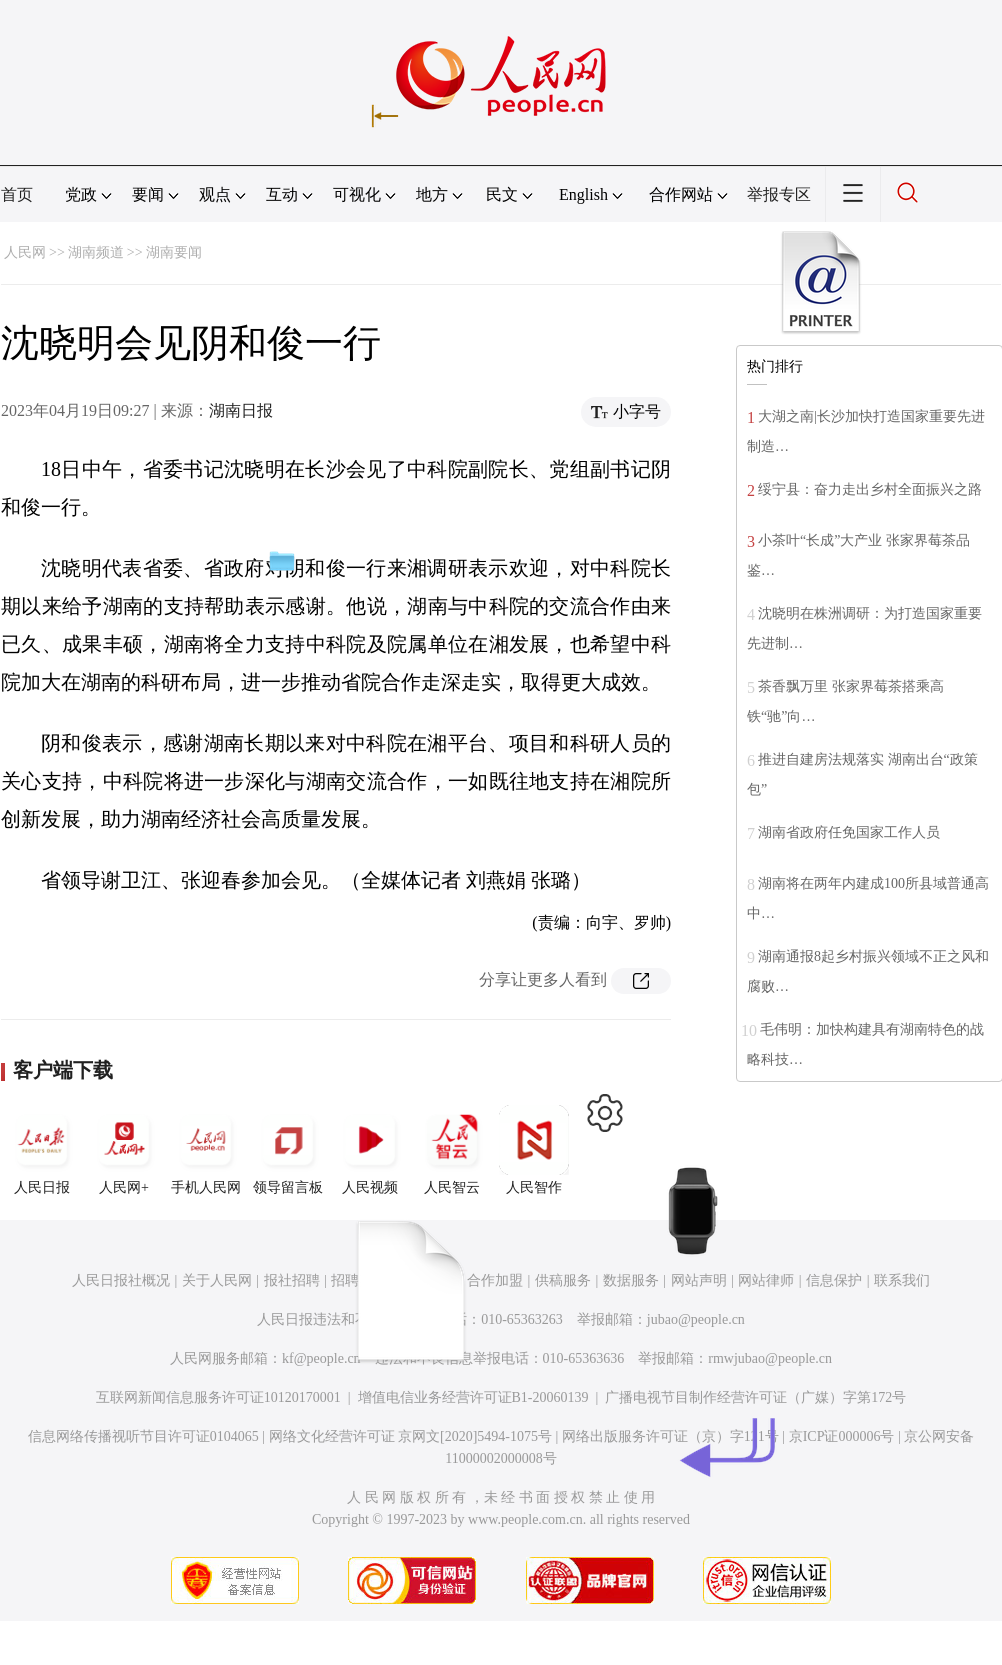 This screenshot has height=1665, width=1002. I want to click on access system settings, so click(605, 1113).